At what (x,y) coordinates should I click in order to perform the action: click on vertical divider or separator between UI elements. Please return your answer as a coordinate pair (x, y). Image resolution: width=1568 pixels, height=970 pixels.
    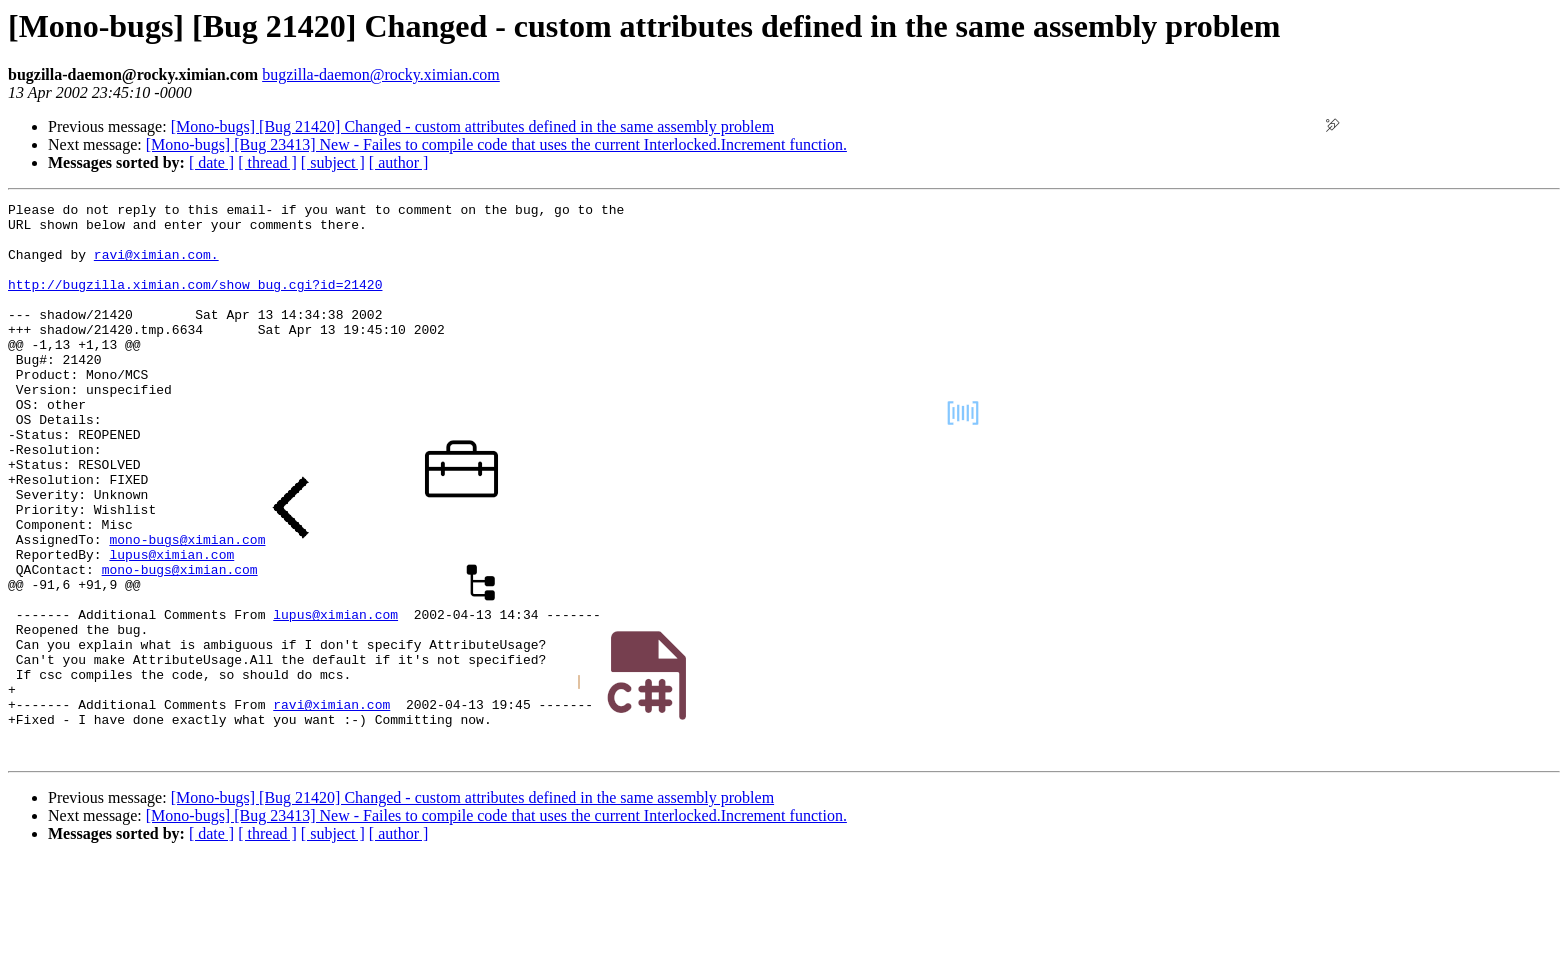
    Looking at the image, I should click on (579, 682).